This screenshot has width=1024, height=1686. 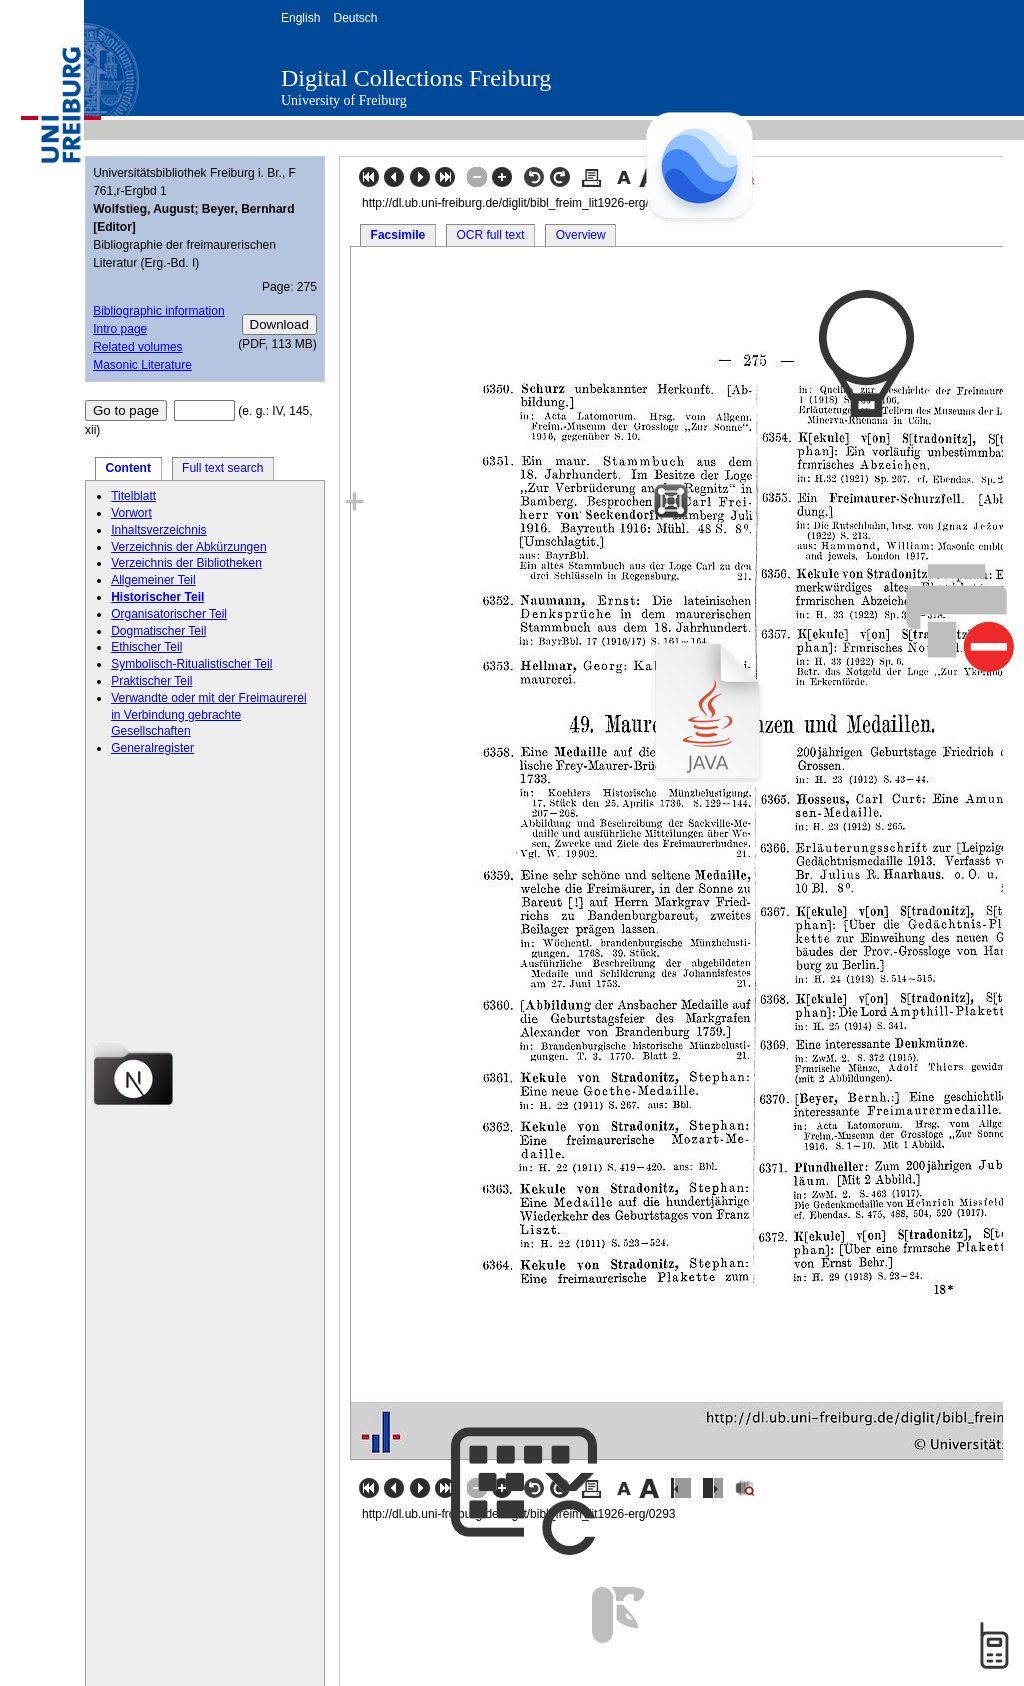 What do you see at coordinates (671, 501) in the screenshot?
I see `open gnome boxes virtual machine manager` at bounding box center [671, 501].